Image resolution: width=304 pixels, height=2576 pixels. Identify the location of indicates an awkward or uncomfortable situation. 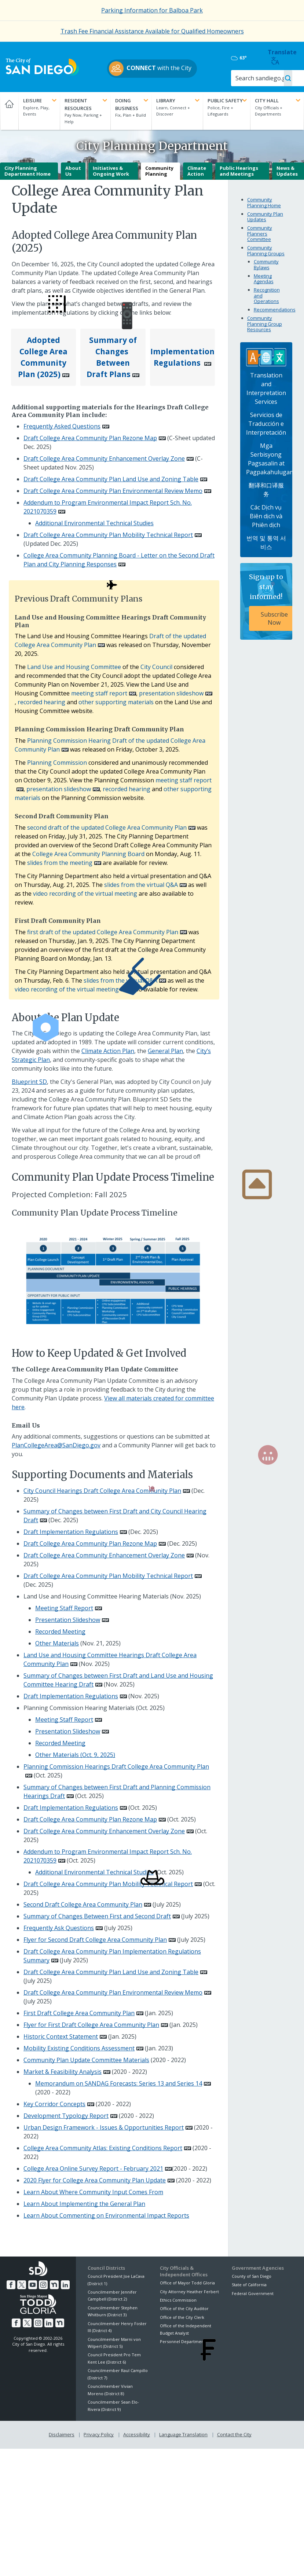
(268, 1455).